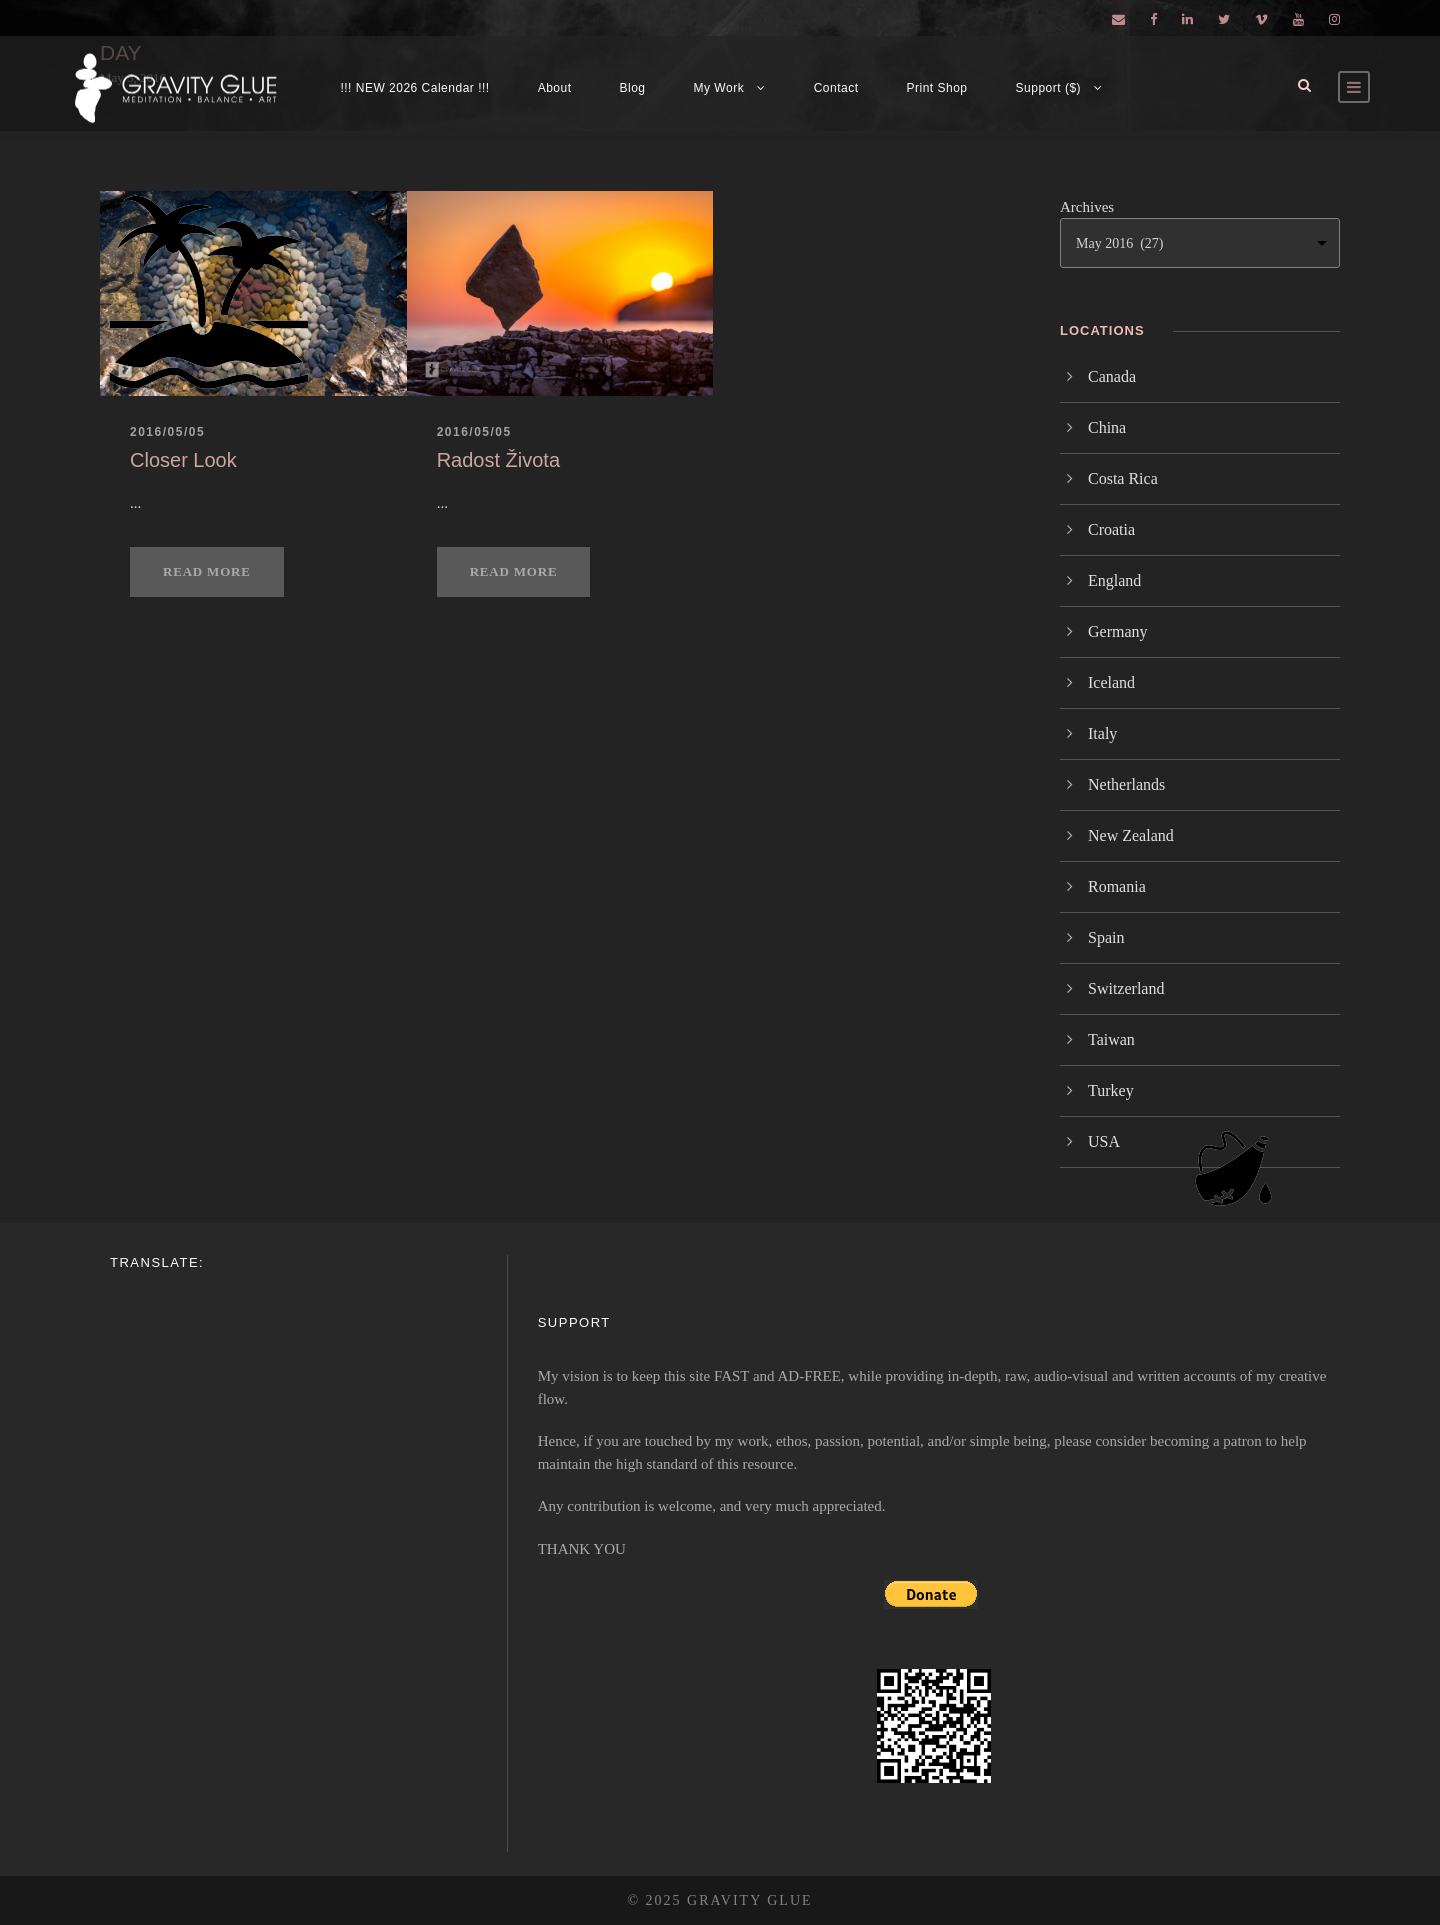 This screenshot has height=1925, width=1440. I want to click on navigate to island or beach location, so click(209, 291).